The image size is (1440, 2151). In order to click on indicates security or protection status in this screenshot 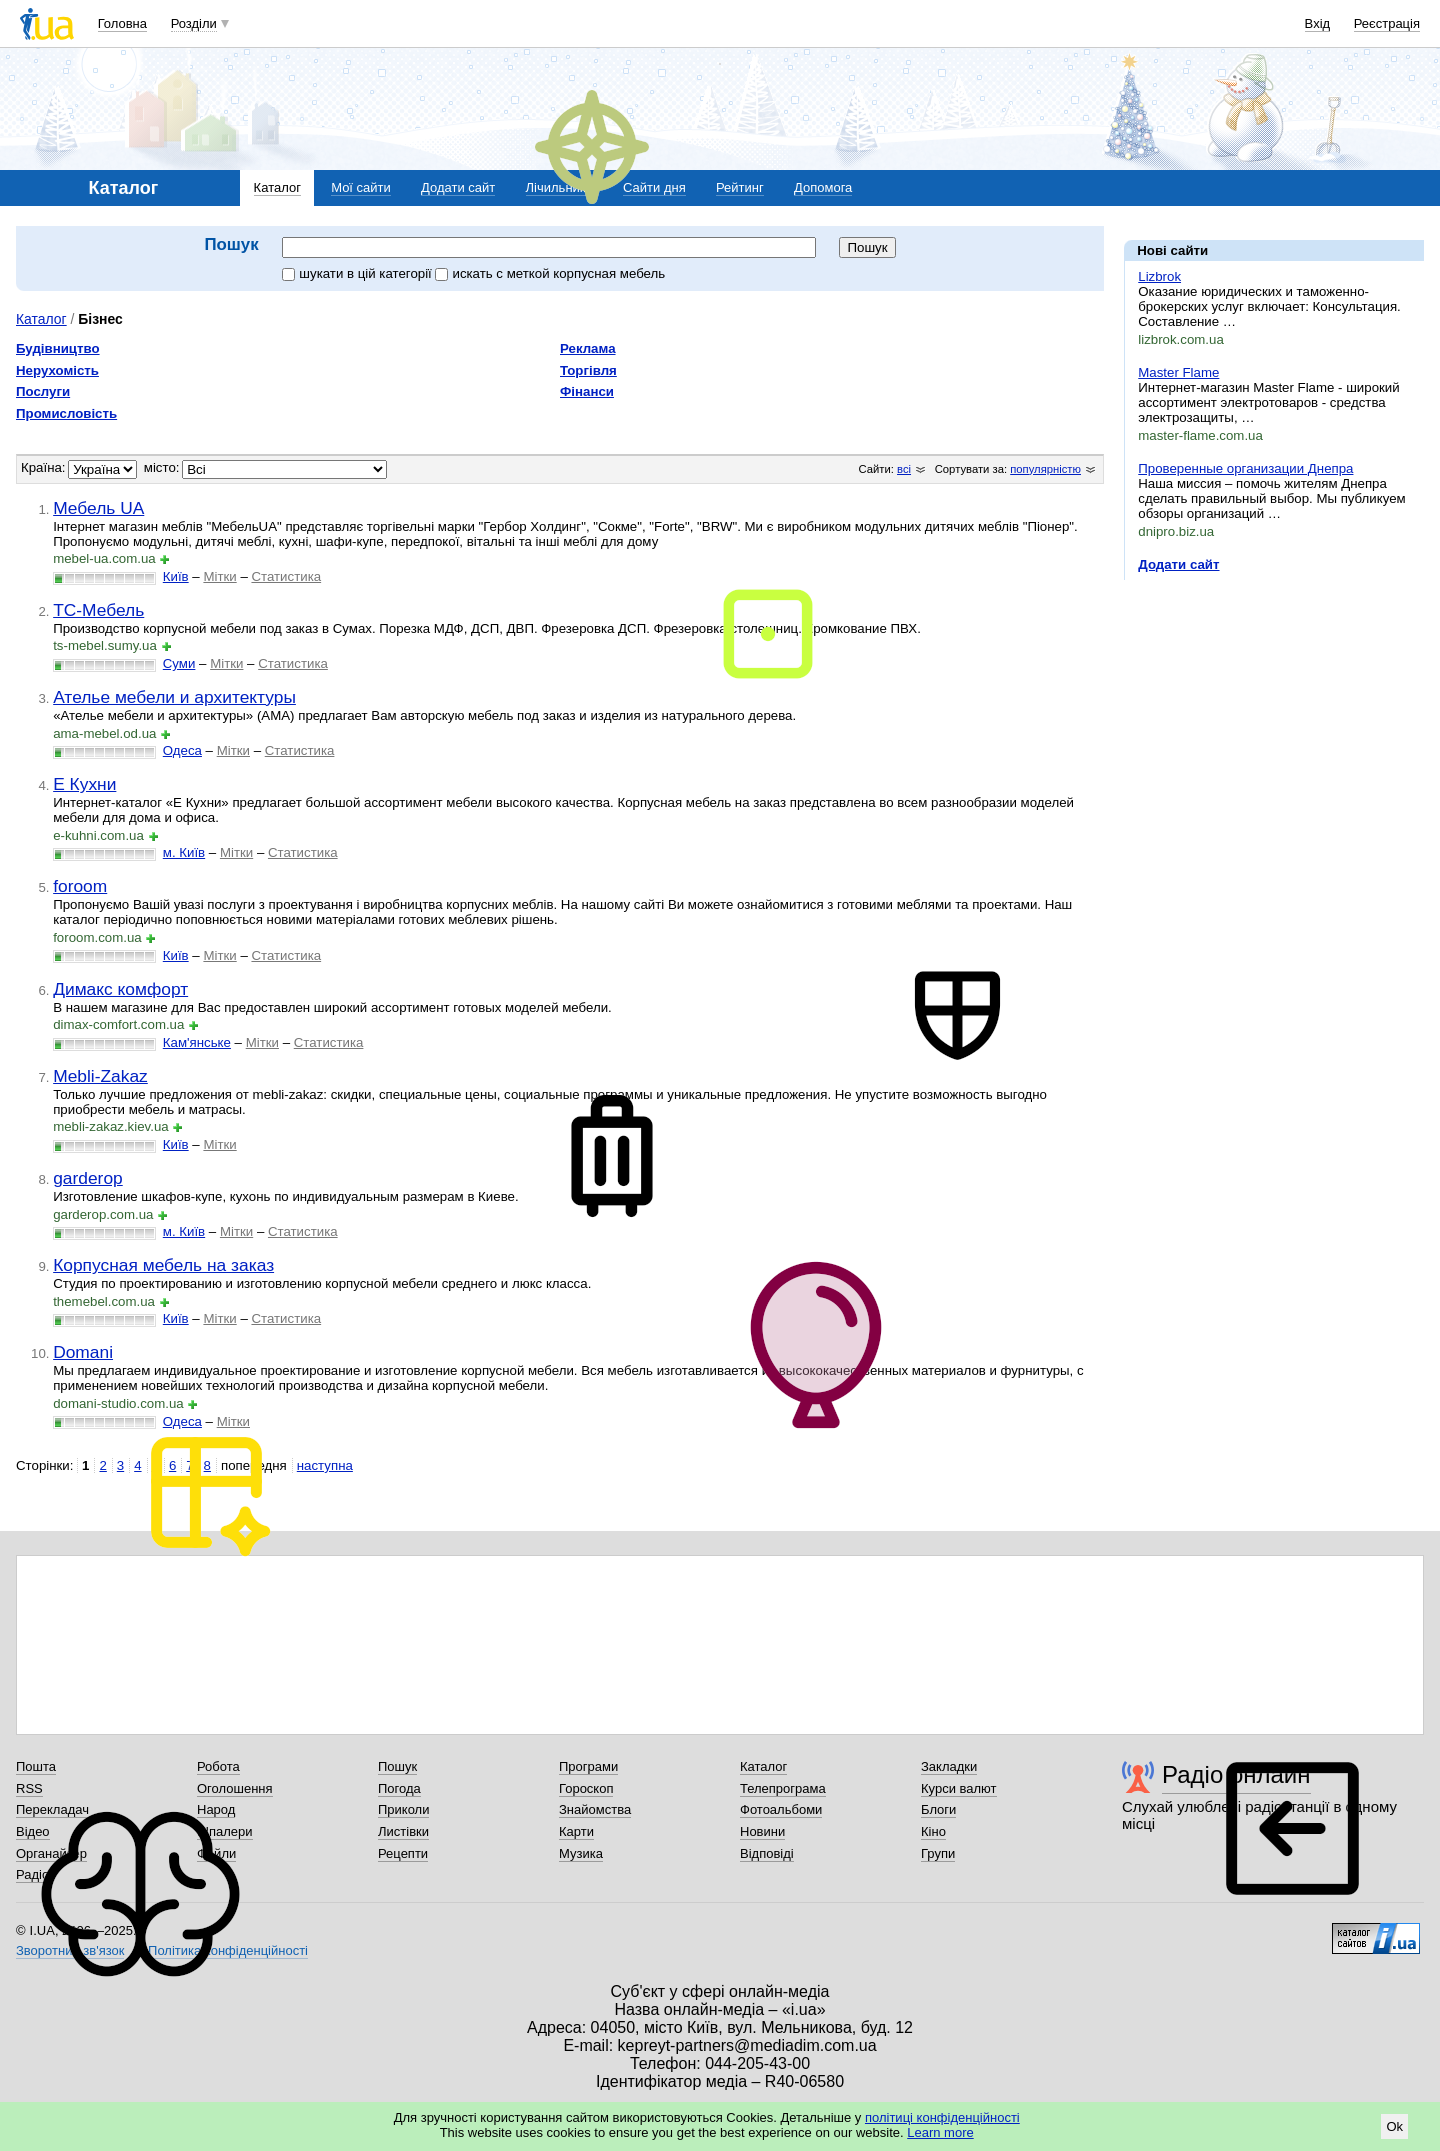, I will do `click(957, 1010)`.